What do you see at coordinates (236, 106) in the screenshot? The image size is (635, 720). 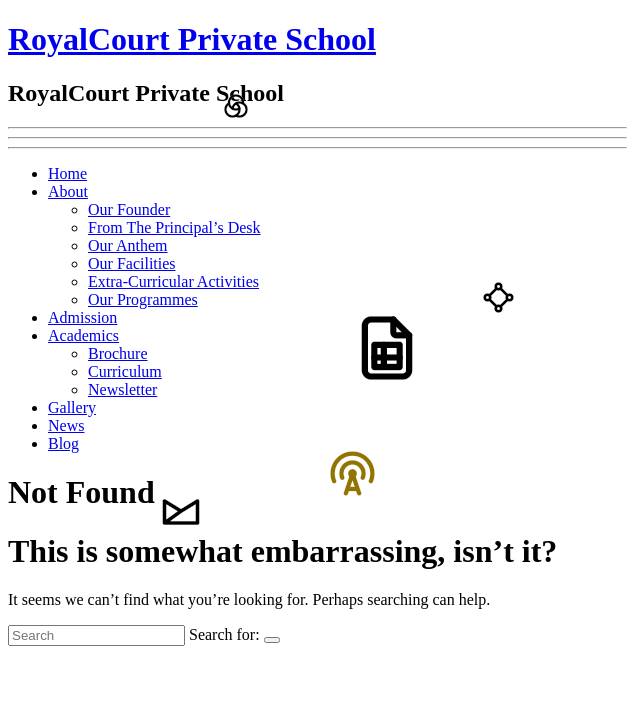 I see `access your spaces or workspaces` at bounding box center [236, 106].